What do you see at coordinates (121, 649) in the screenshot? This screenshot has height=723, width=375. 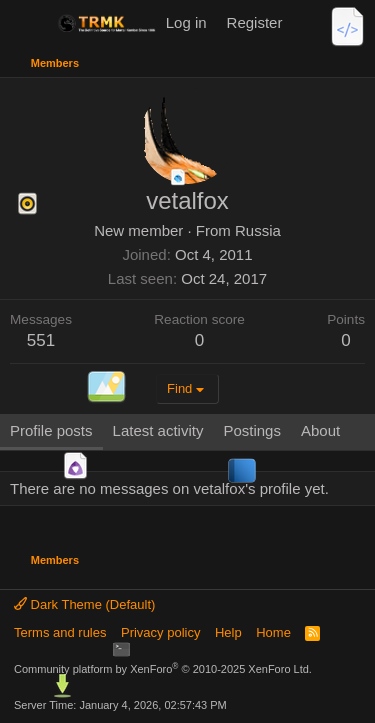 I see `open the terminal or command line interface` at bounding box center [121, 649].